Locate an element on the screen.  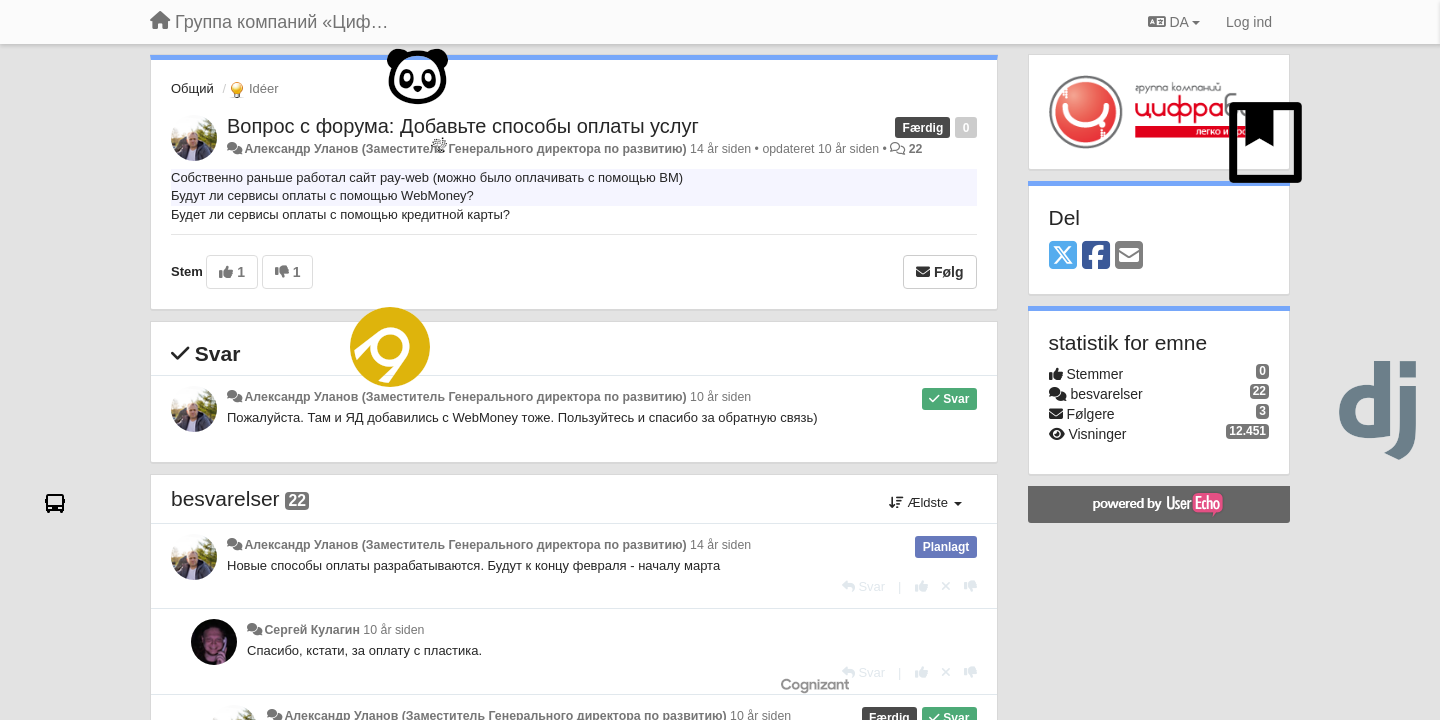
visit AppVeyor CI/CD platform is located at coordinates (390, 347).